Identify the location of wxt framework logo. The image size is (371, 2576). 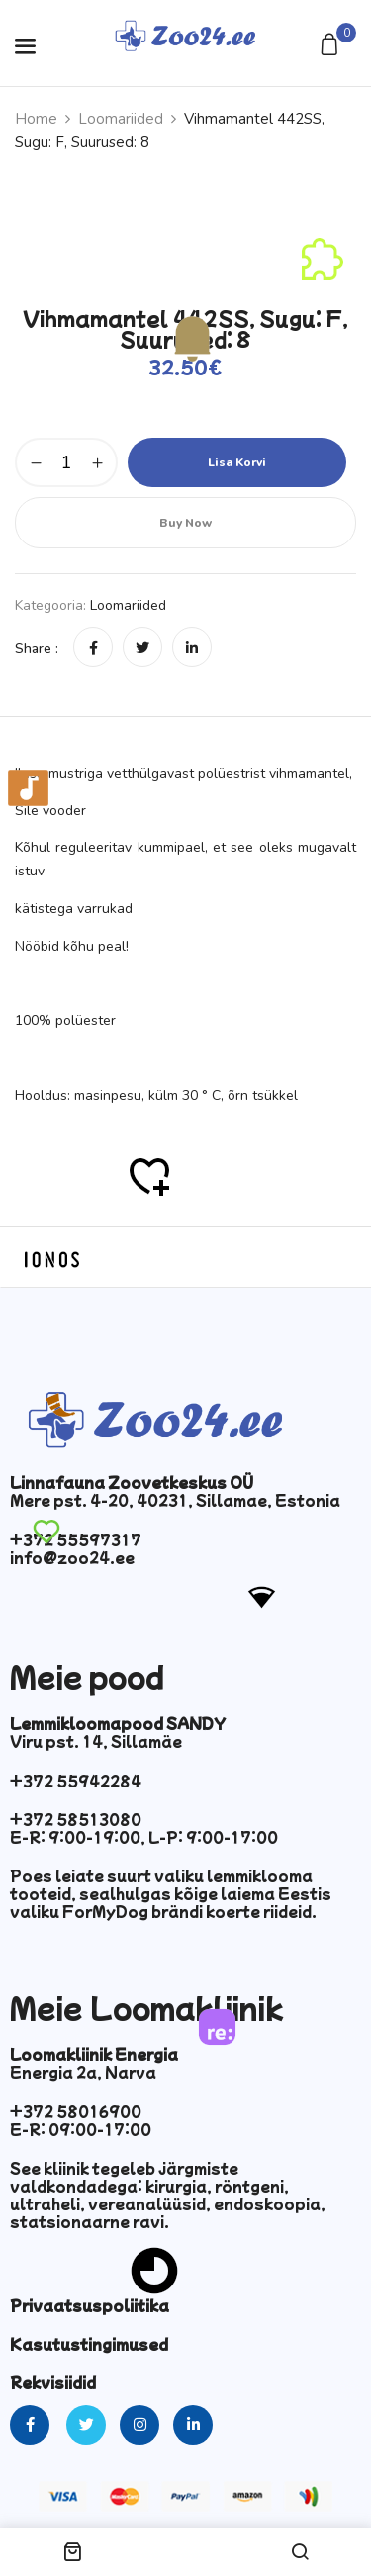
(323, 259).